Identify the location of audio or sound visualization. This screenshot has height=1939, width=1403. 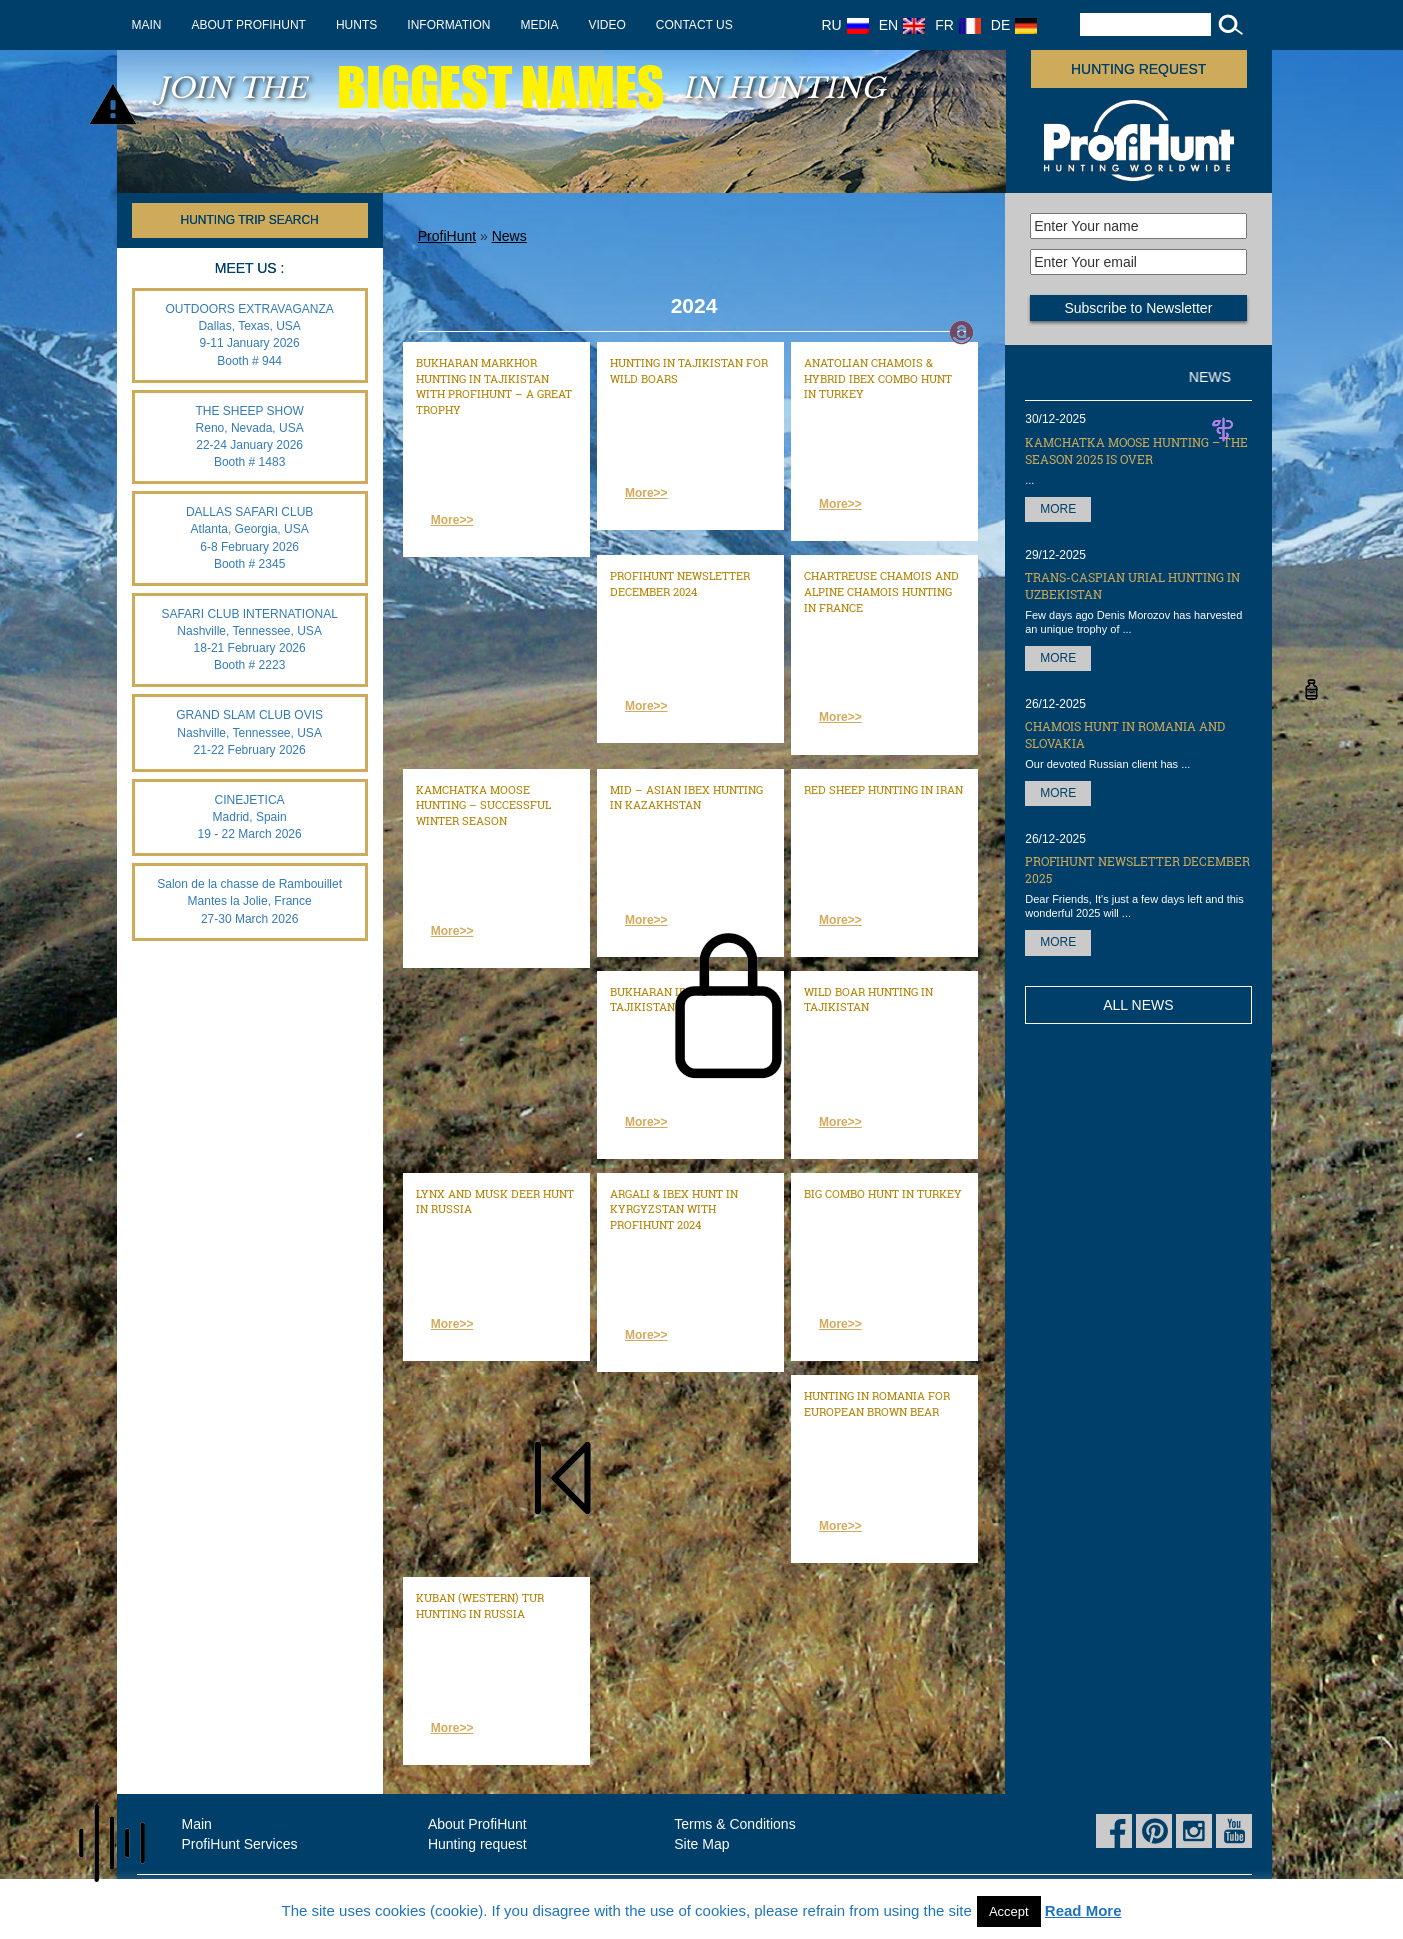
(112, 1843).